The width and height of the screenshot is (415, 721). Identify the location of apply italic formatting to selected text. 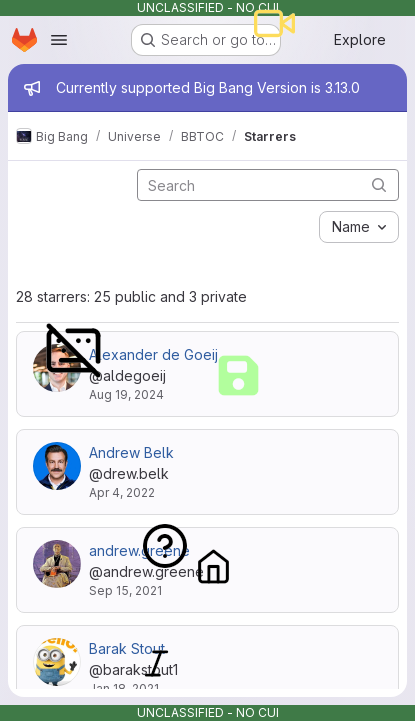
(156, 663).